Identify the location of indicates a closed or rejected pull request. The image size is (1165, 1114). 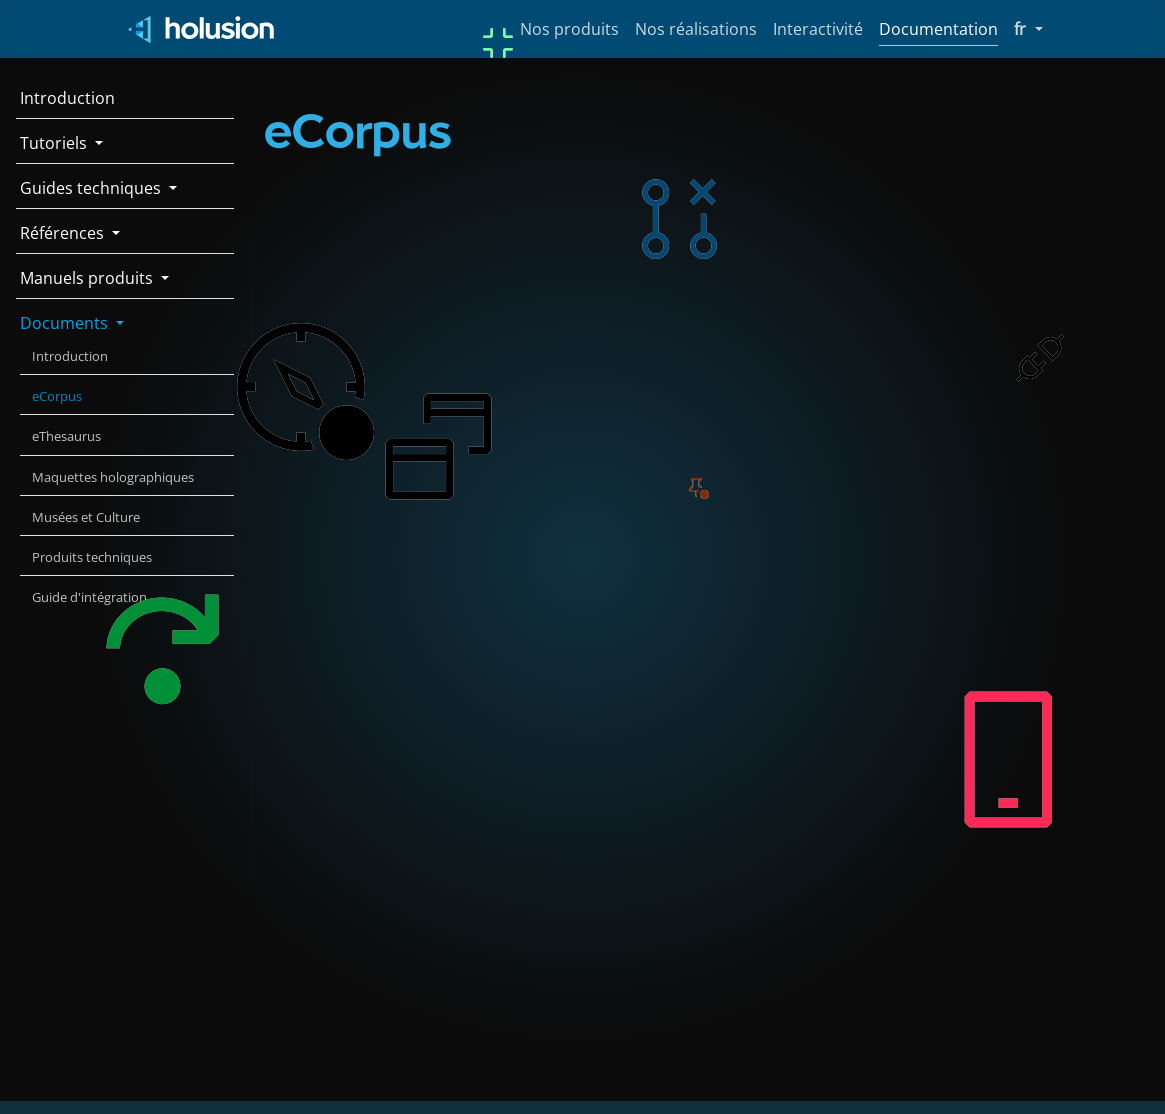
(679, 216).